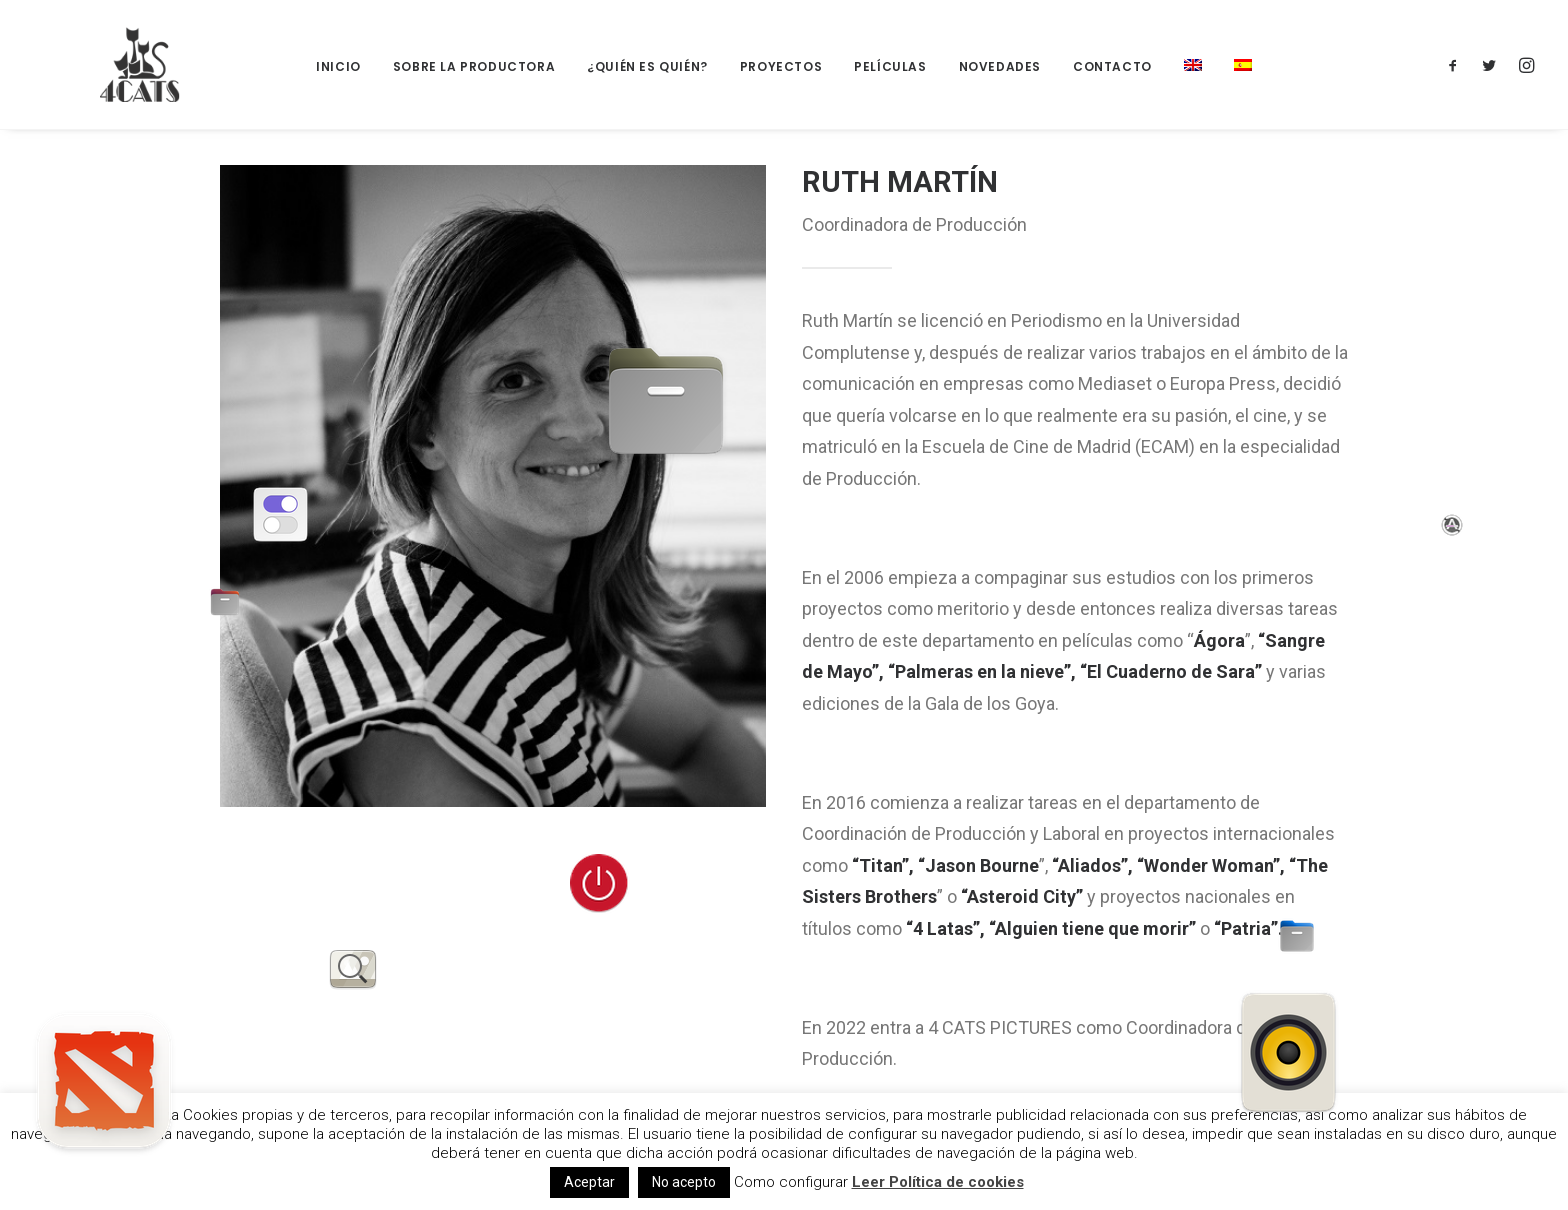 The height and width of the screenshot is (1210, 1568). I want to click on check for available software updates, so click(1452, 525).